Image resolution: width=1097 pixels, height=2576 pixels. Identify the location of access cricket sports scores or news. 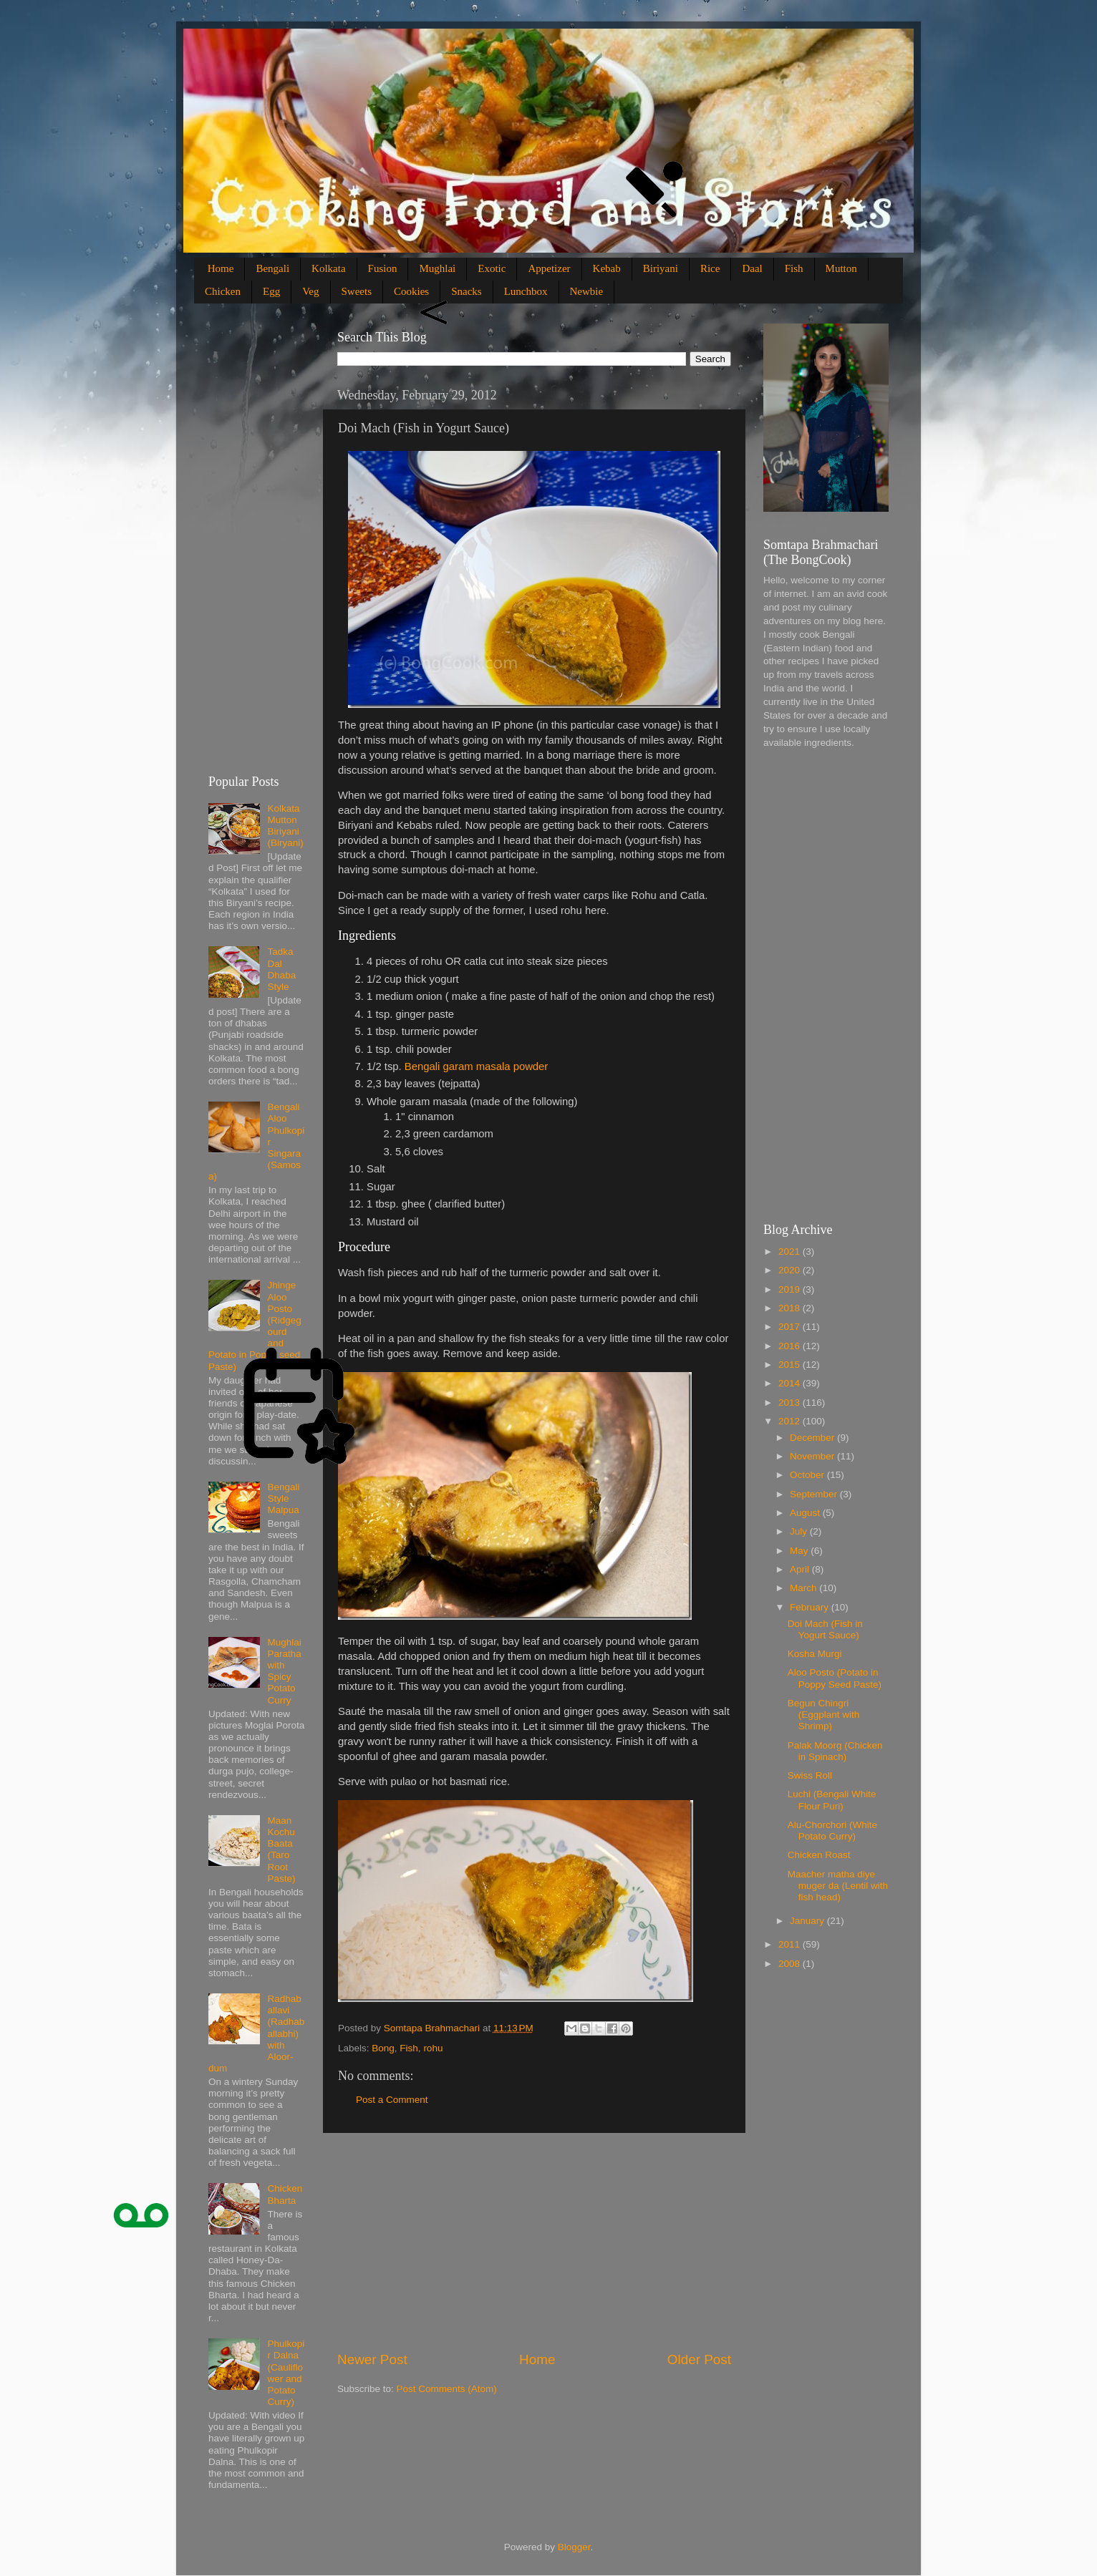
(654, 190).